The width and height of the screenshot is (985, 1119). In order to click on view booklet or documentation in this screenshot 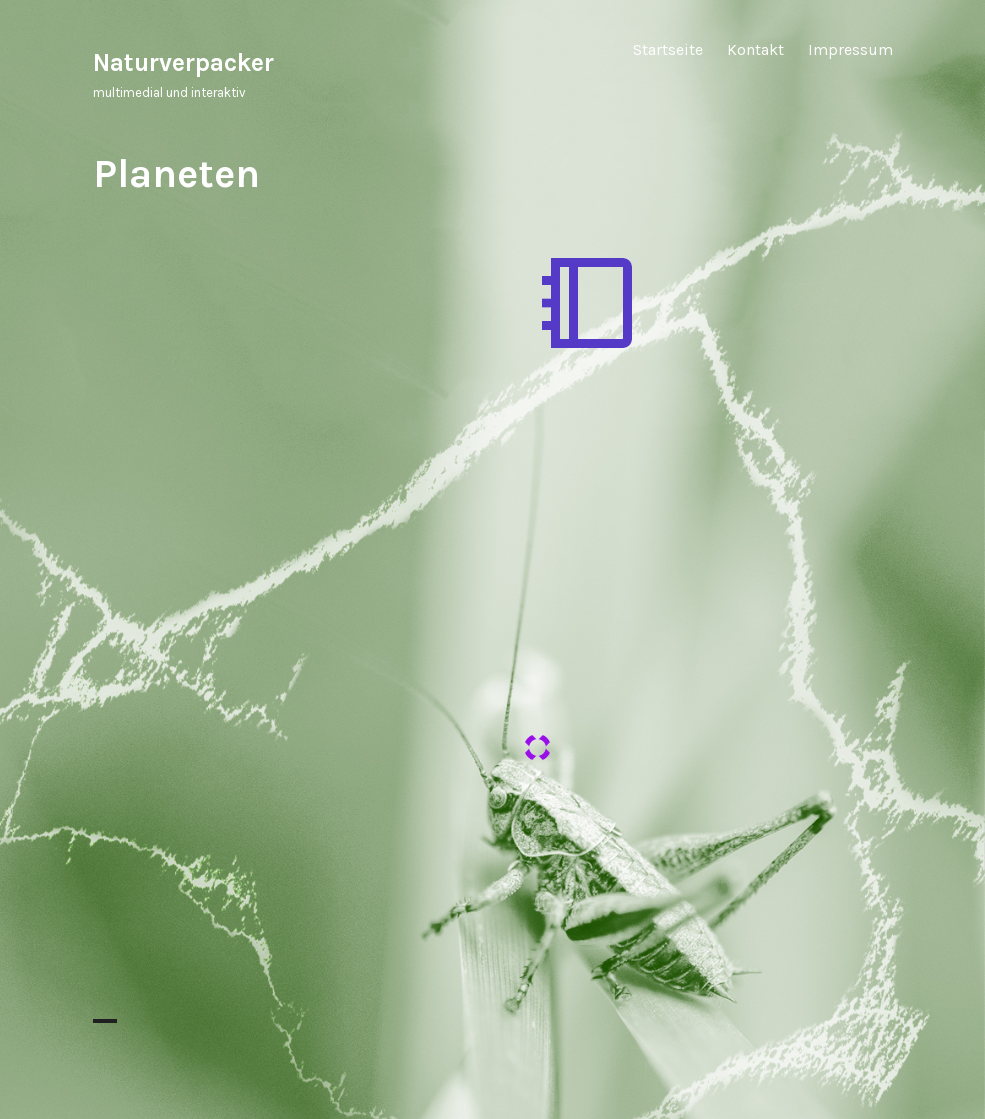, I will do `click(587, 303)`.